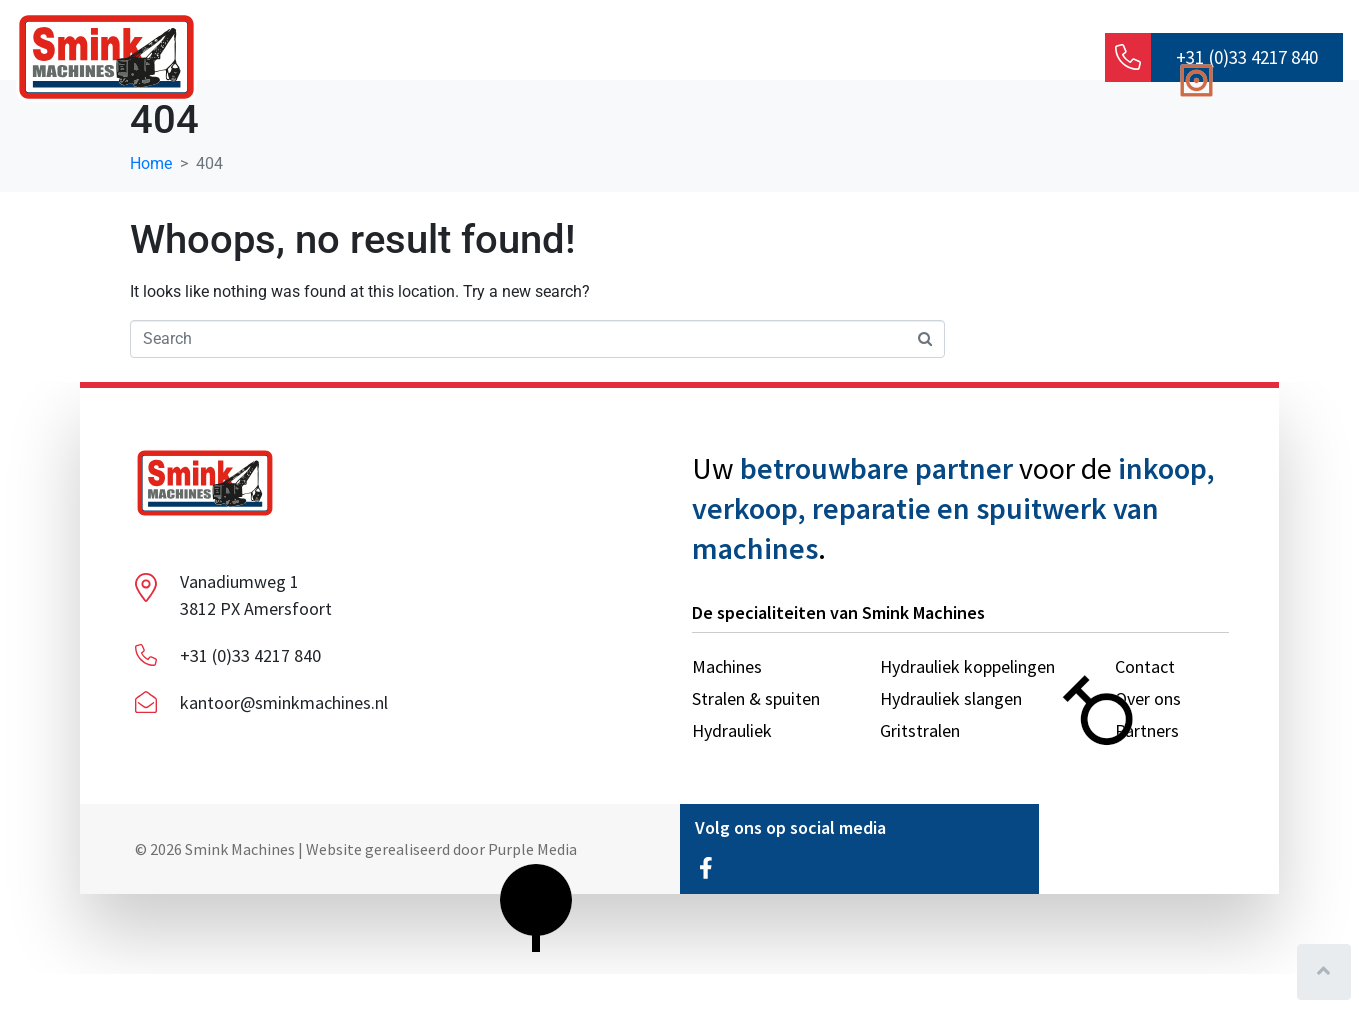 The height and width of the screenshot is (1016, 1359). What do you see at coordinates (1196, 80) in the screenshot?
I see `adjust speaker or audio output settings` at bounding box center [1196, 80].